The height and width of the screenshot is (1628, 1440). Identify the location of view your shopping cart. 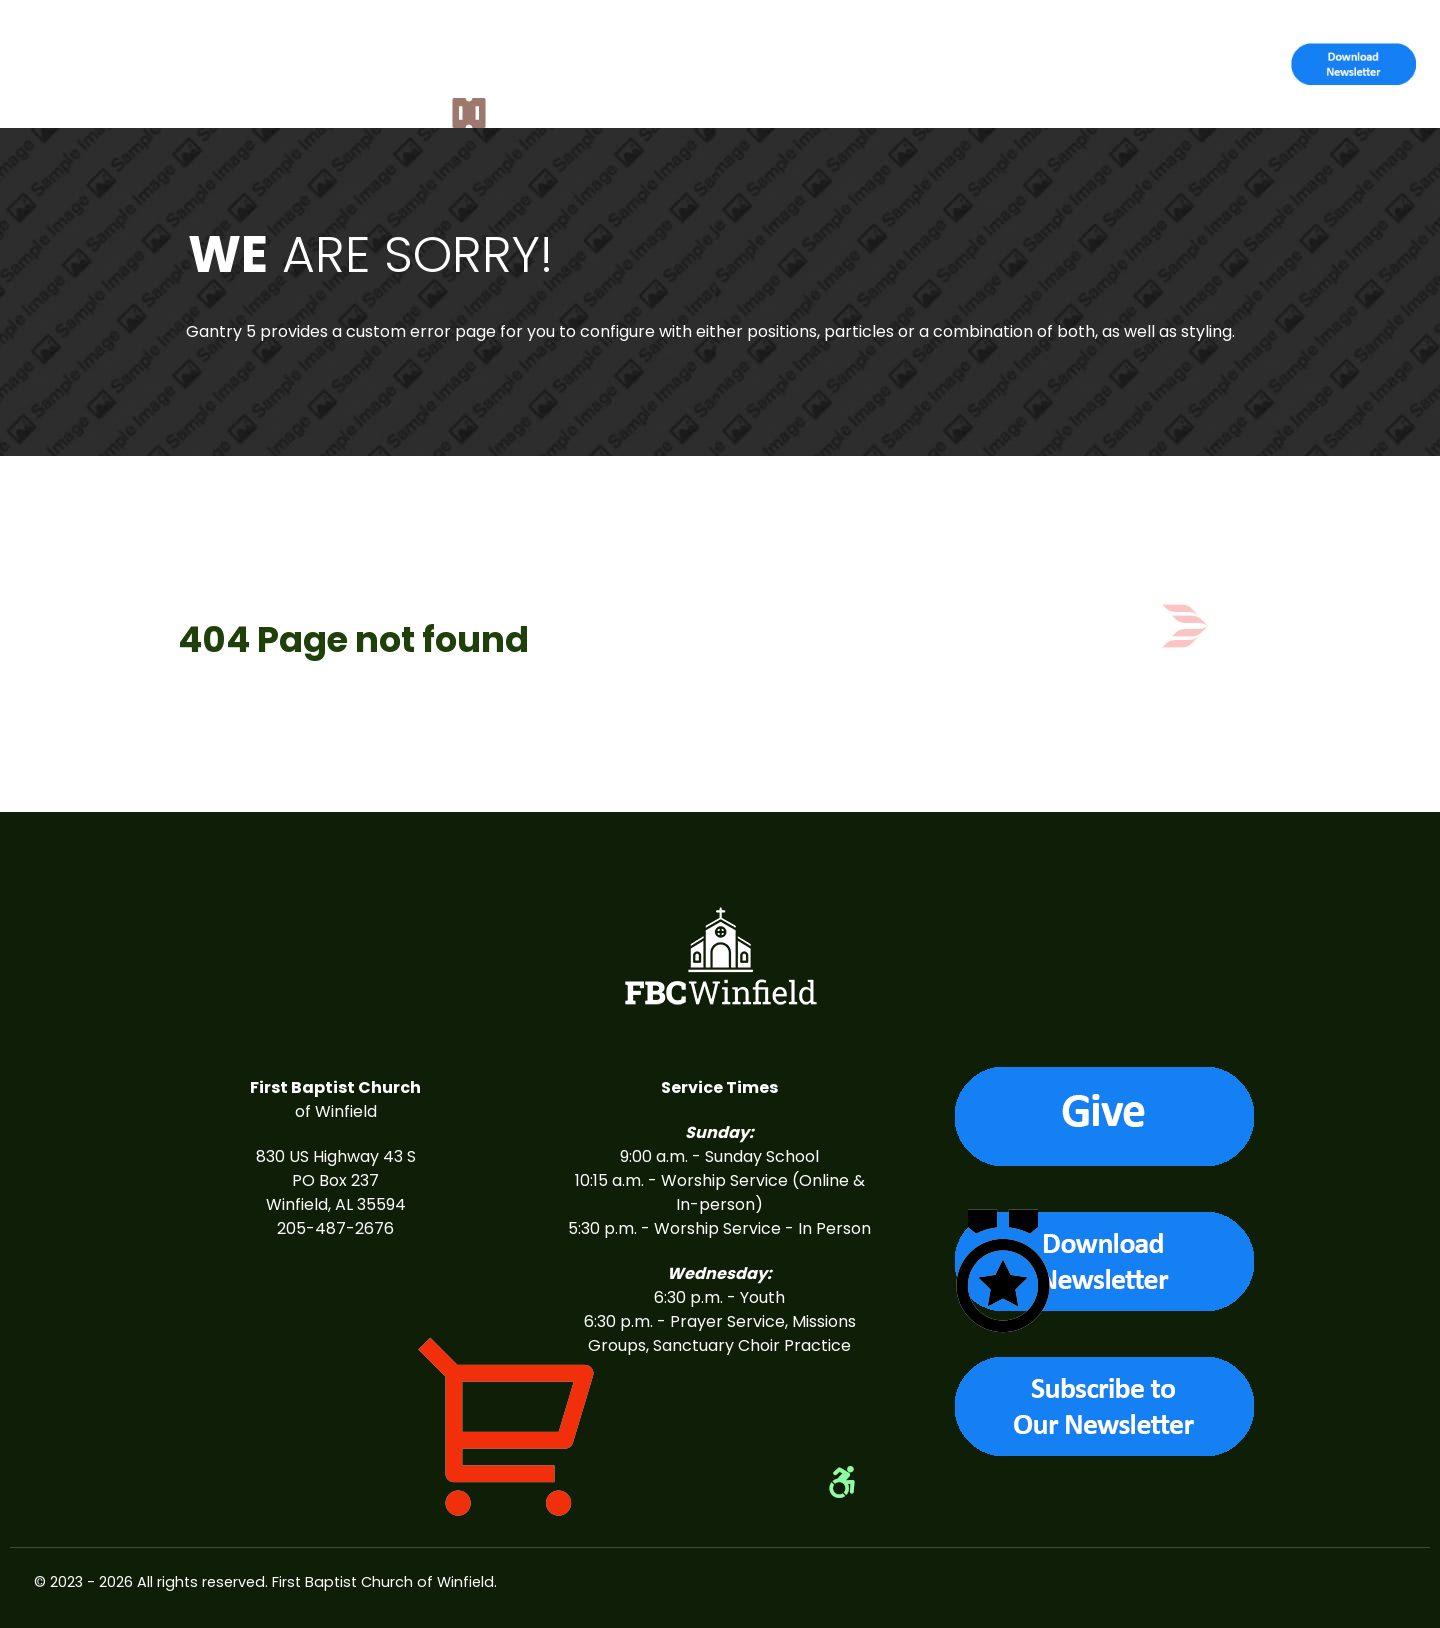
(512, 1423).